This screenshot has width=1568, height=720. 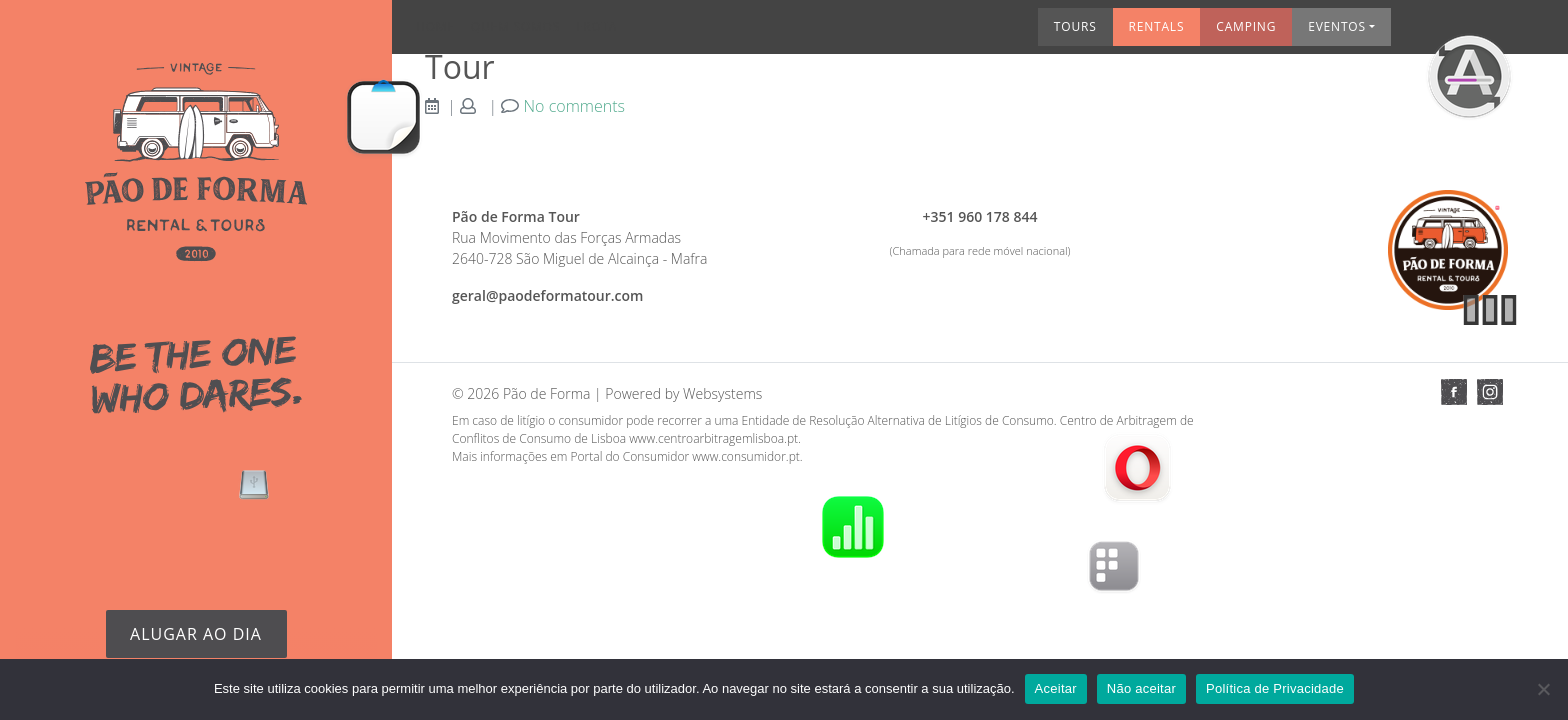 I want to click on open LibreOffice Calc spreadsheet application, so click(x=853, y=527).